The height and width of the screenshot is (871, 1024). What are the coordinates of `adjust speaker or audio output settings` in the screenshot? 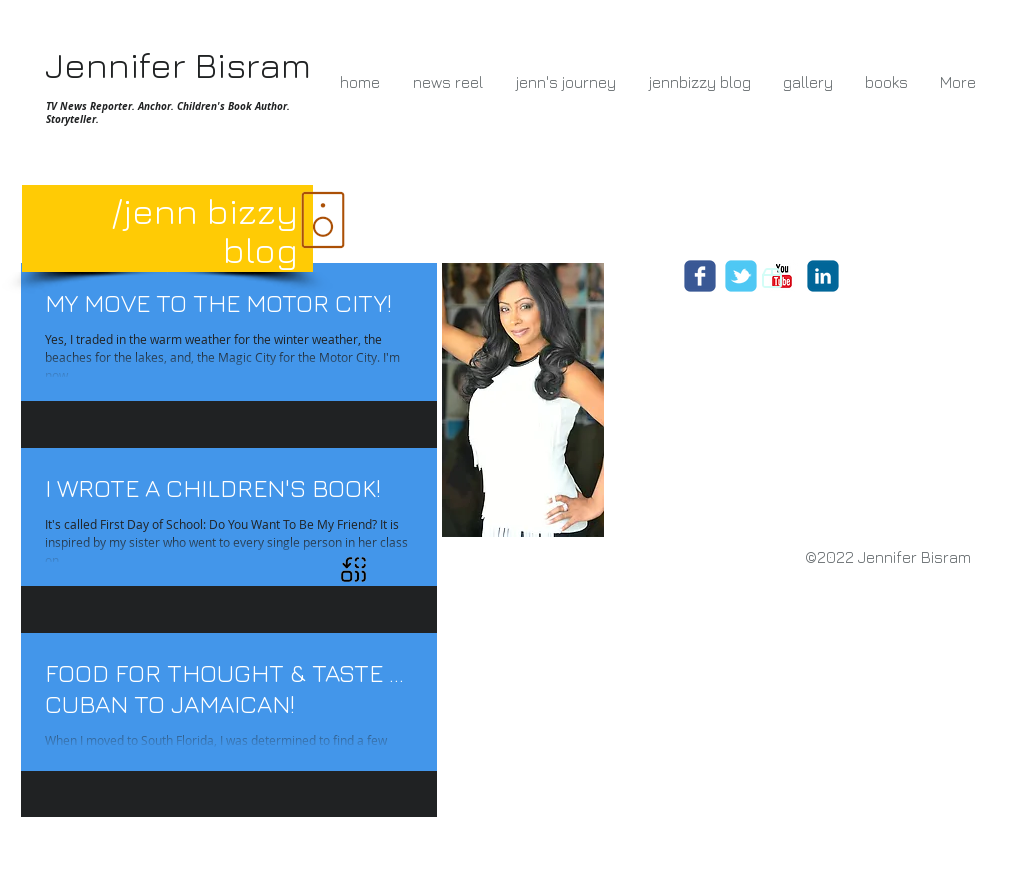 It's located at (323, 220).